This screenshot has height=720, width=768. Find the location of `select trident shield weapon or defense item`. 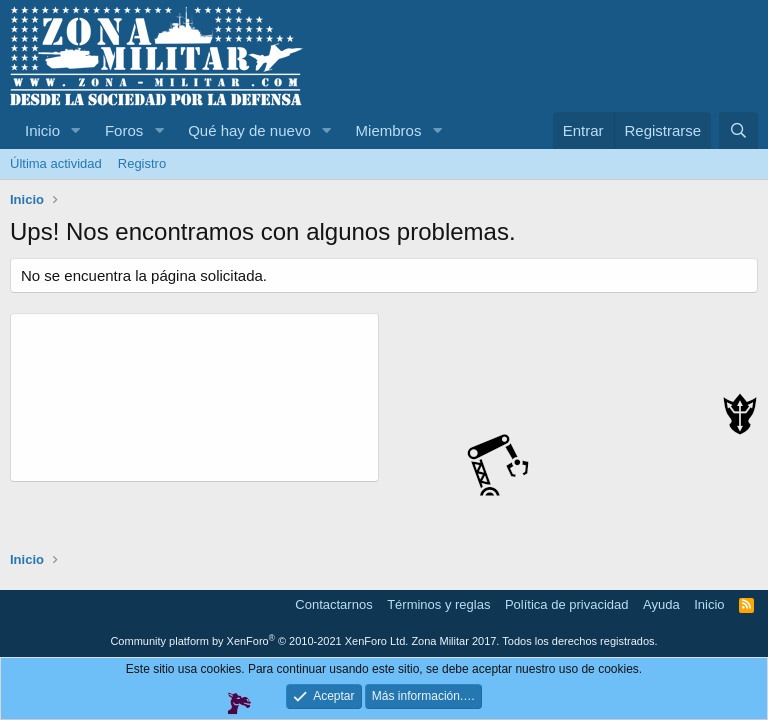

select trident shield weapon or defense item is located at coordinates (740, 414).